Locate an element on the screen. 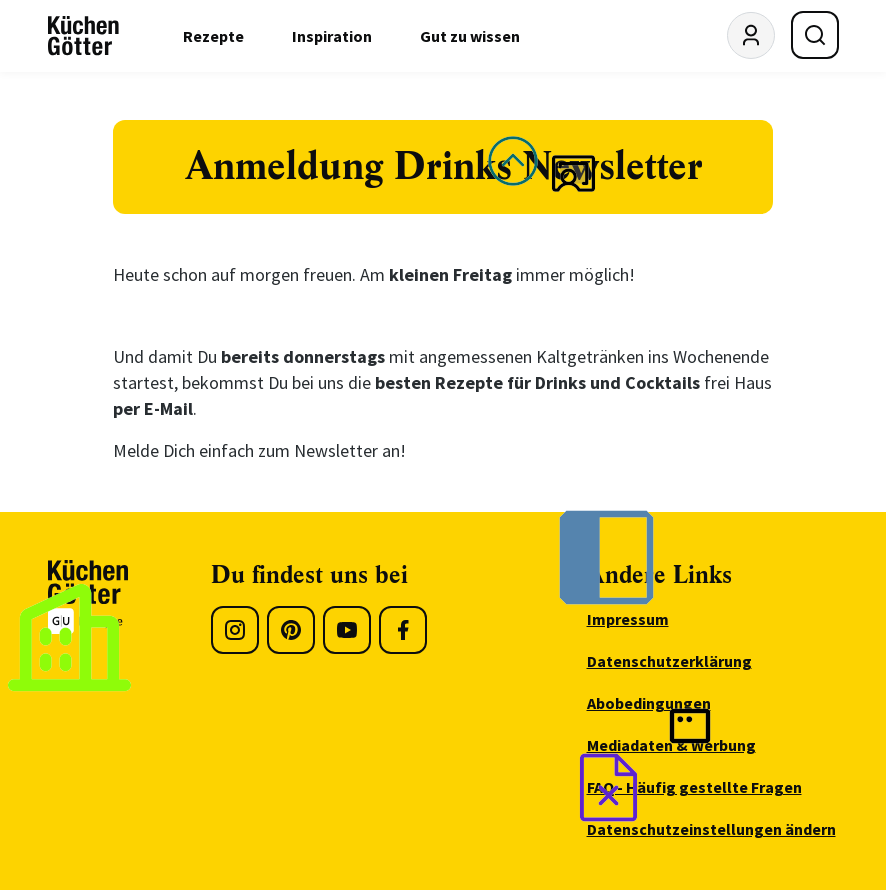  delete or remove a file is located at coordinates (608, 787).